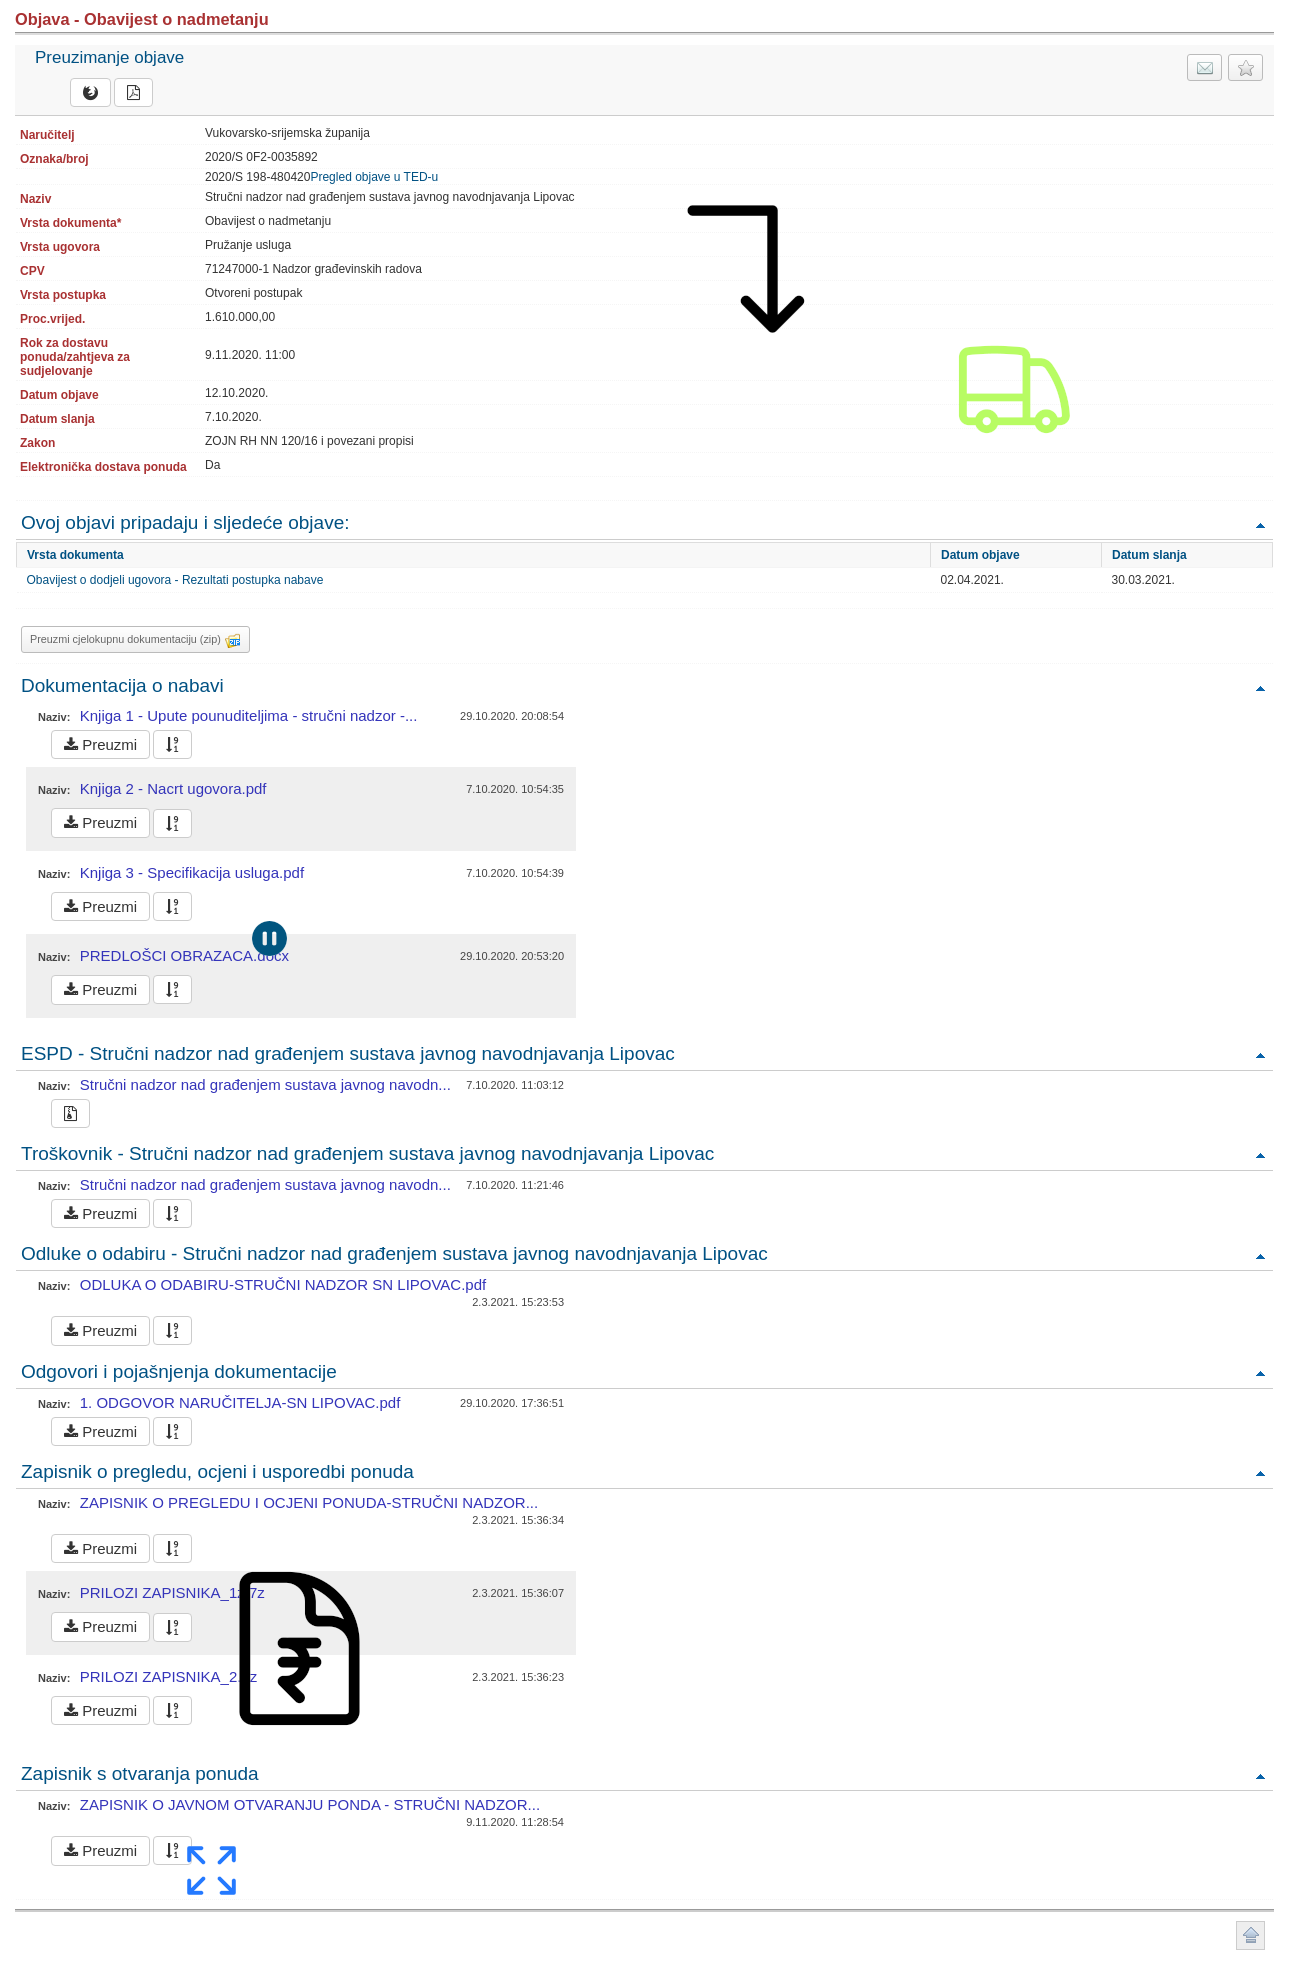  What do you see at coordinates (746, 269) in the screenshot?
I see `navigate to the next line or section below` at bounding box center [746, 269].